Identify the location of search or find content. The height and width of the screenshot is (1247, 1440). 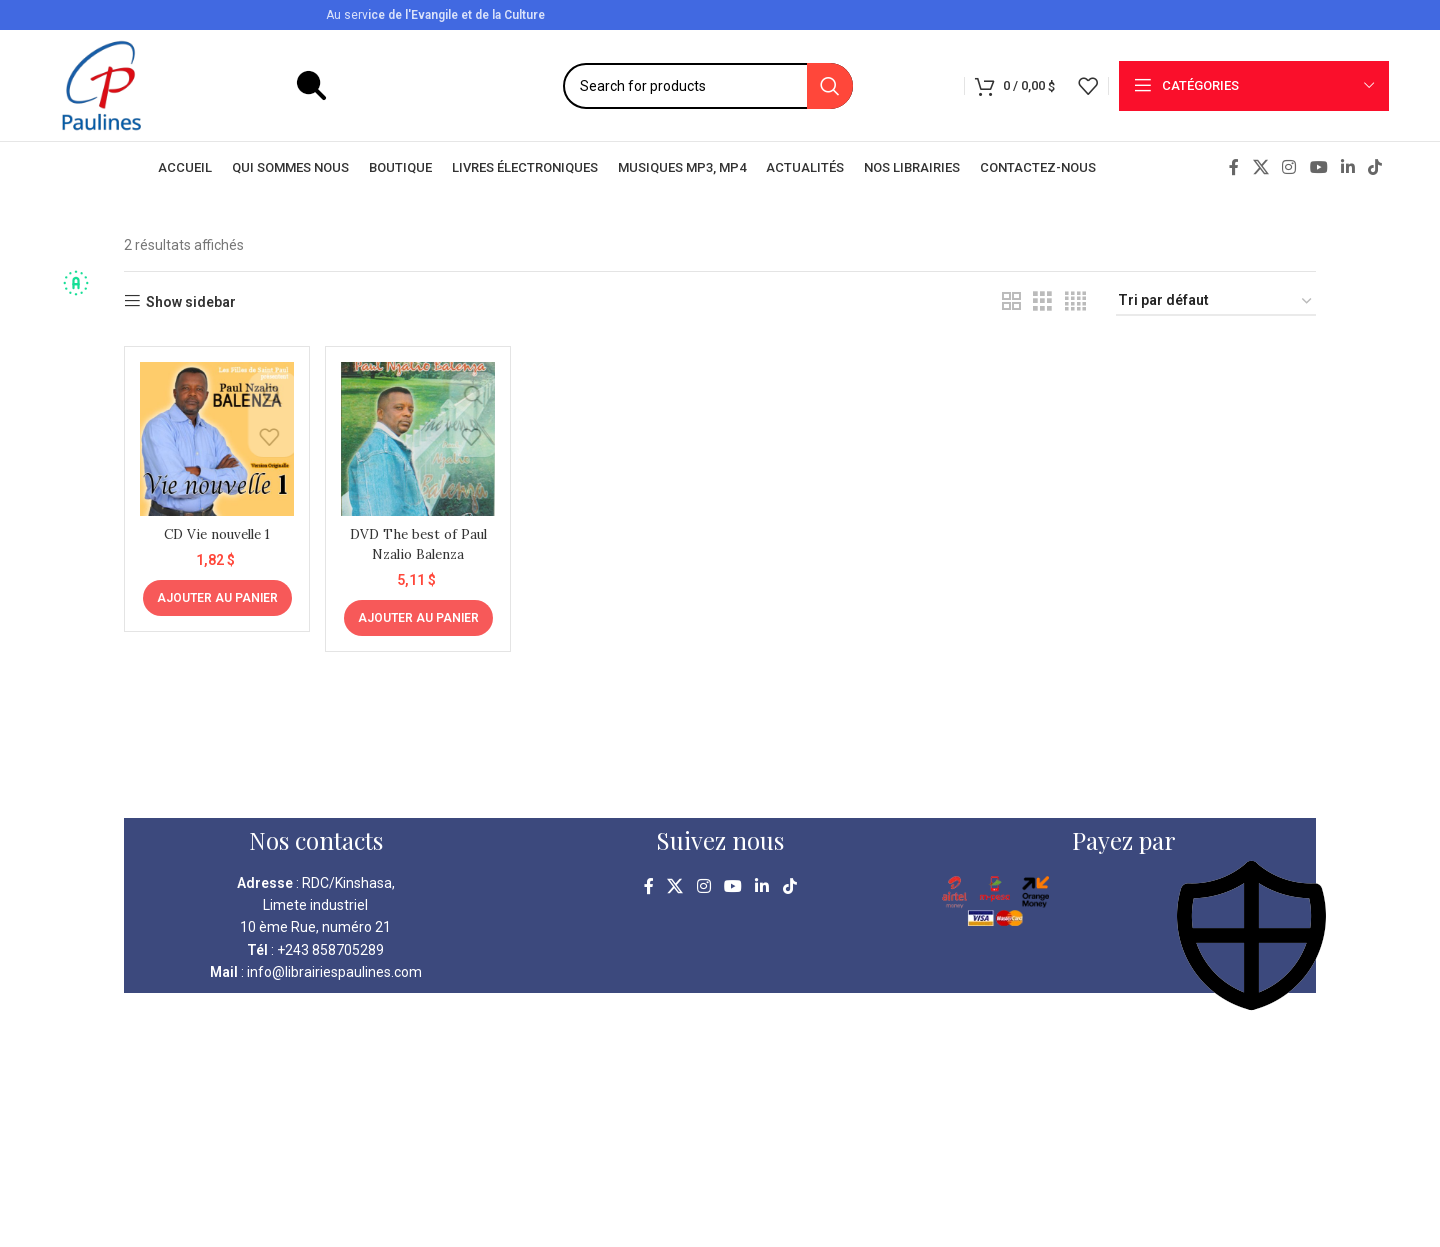
(311, 85).